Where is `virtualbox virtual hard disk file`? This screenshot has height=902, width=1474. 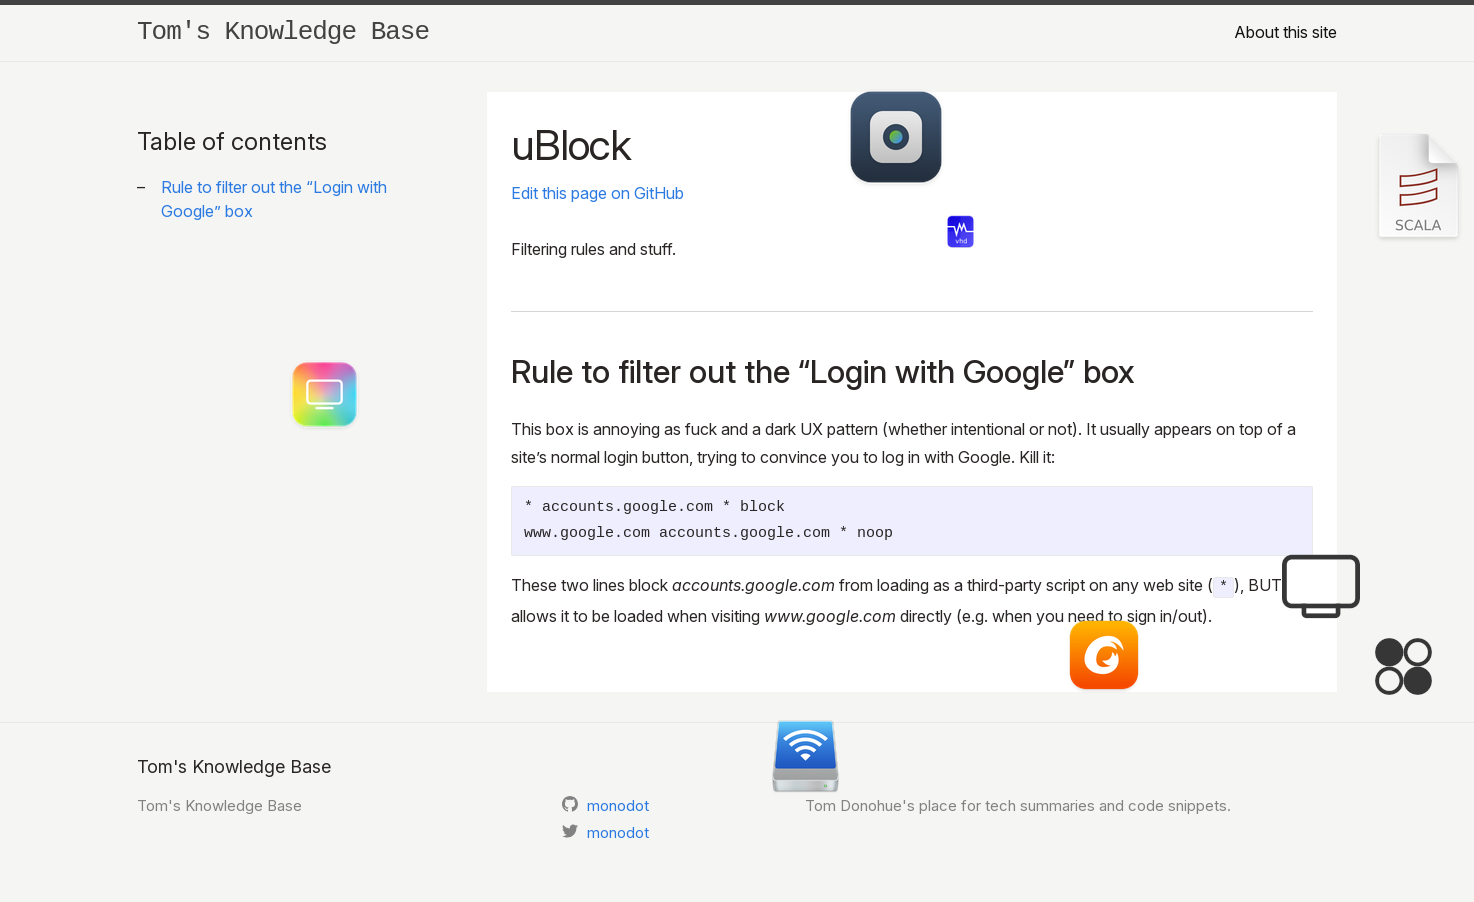
virtualbox virtual hard disk file is located at coordinates (960, 231).